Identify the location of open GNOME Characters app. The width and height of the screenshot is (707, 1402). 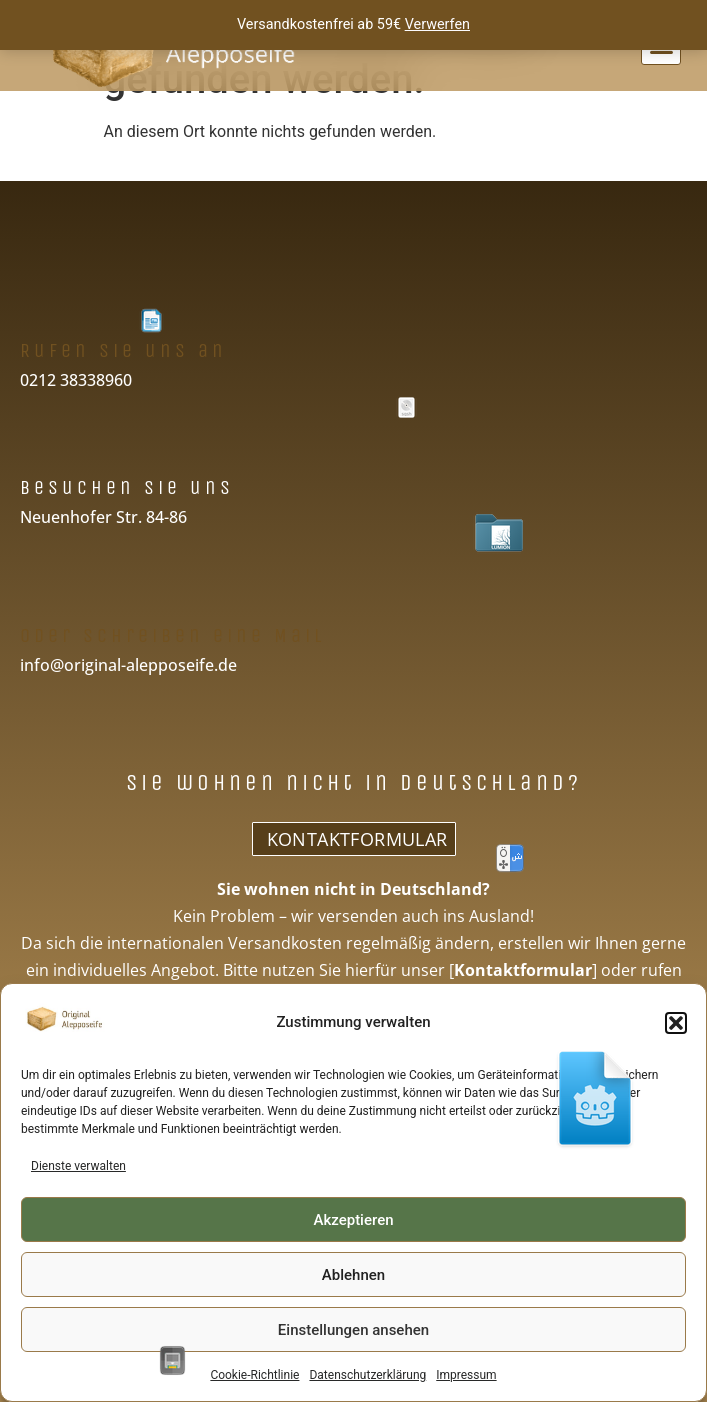
(510, 858).